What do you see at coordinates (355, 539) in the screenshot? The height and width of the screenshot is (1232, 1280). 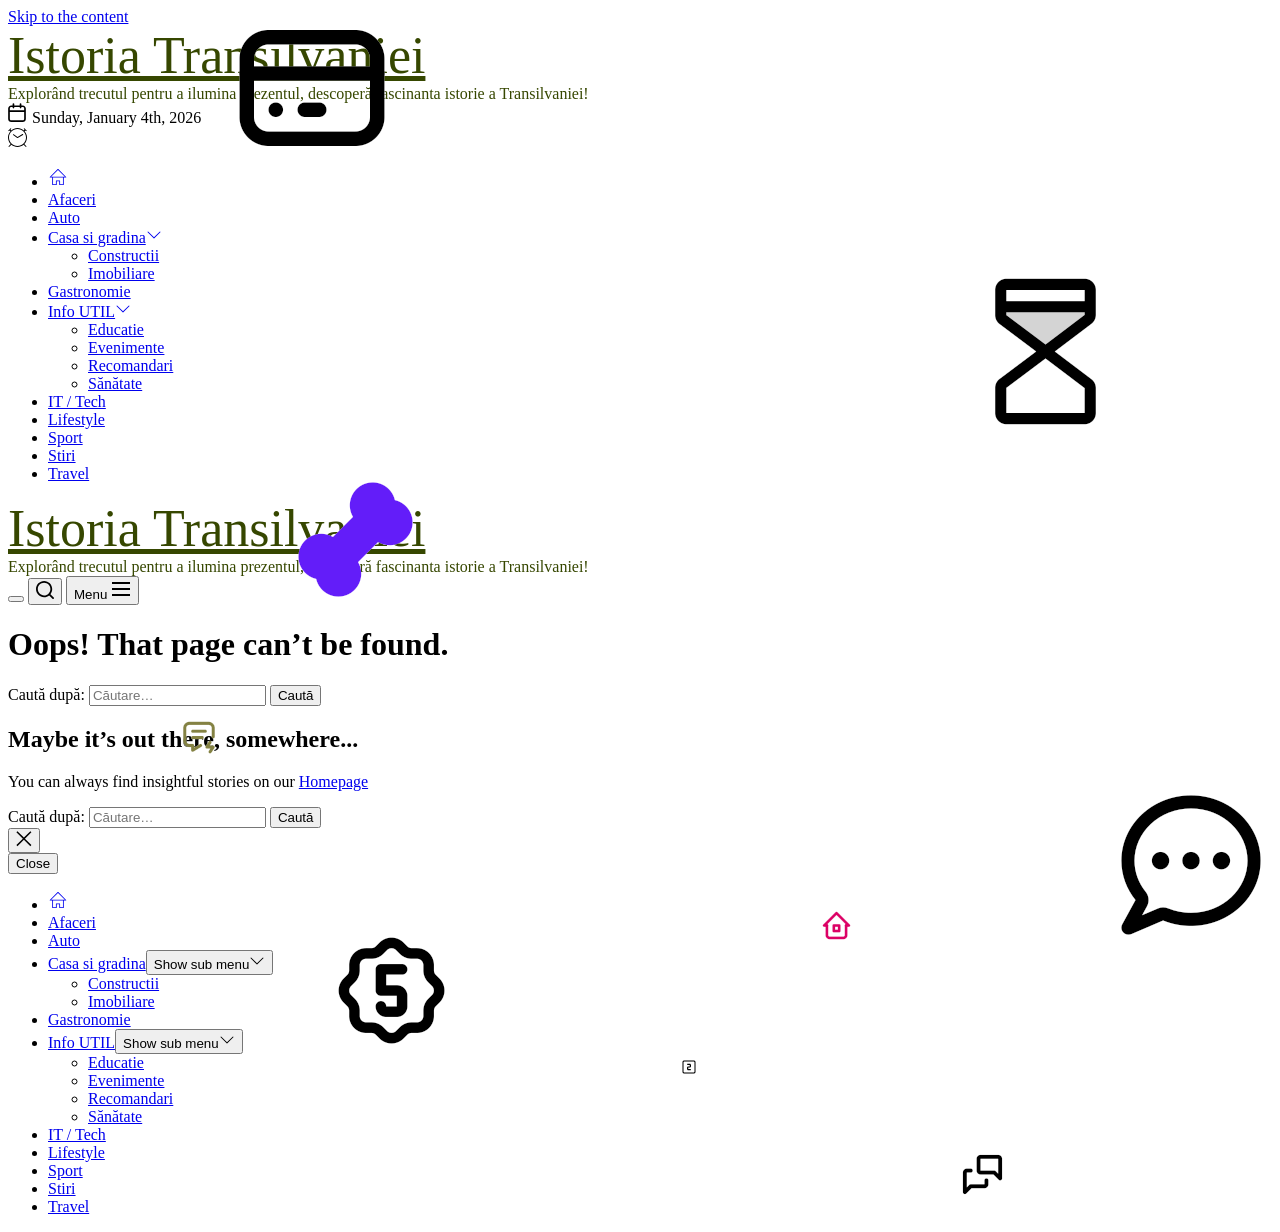 I see `access pet-related features or settings` at bounding box center [355, 539].